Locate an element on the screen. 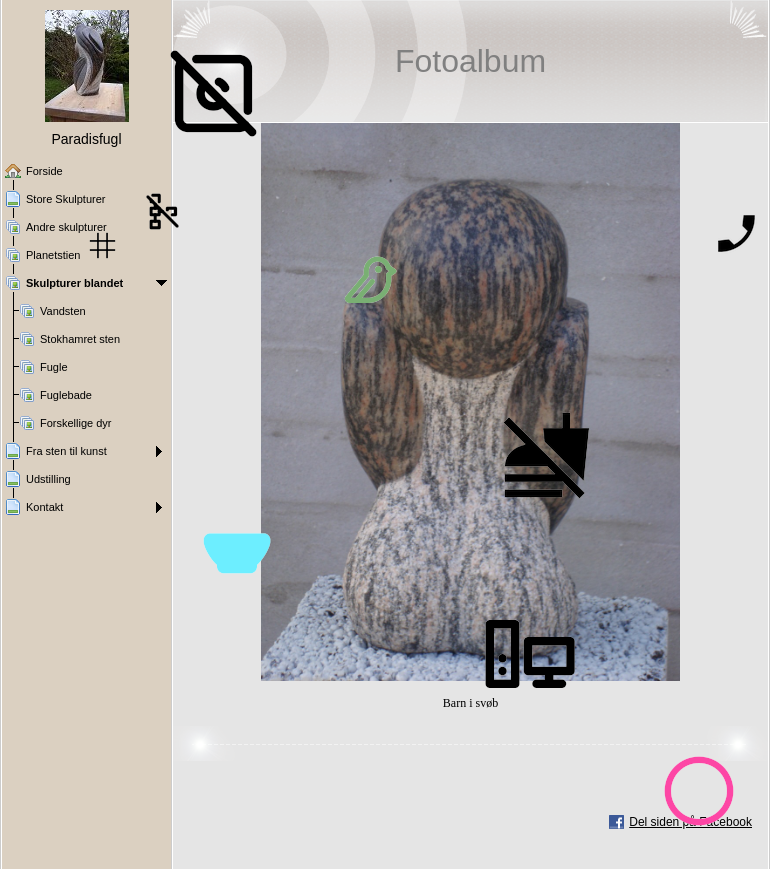 The height and width of the screenshot is (869, 770). access twitter or social media sharing is located at coordinates (371, 281).